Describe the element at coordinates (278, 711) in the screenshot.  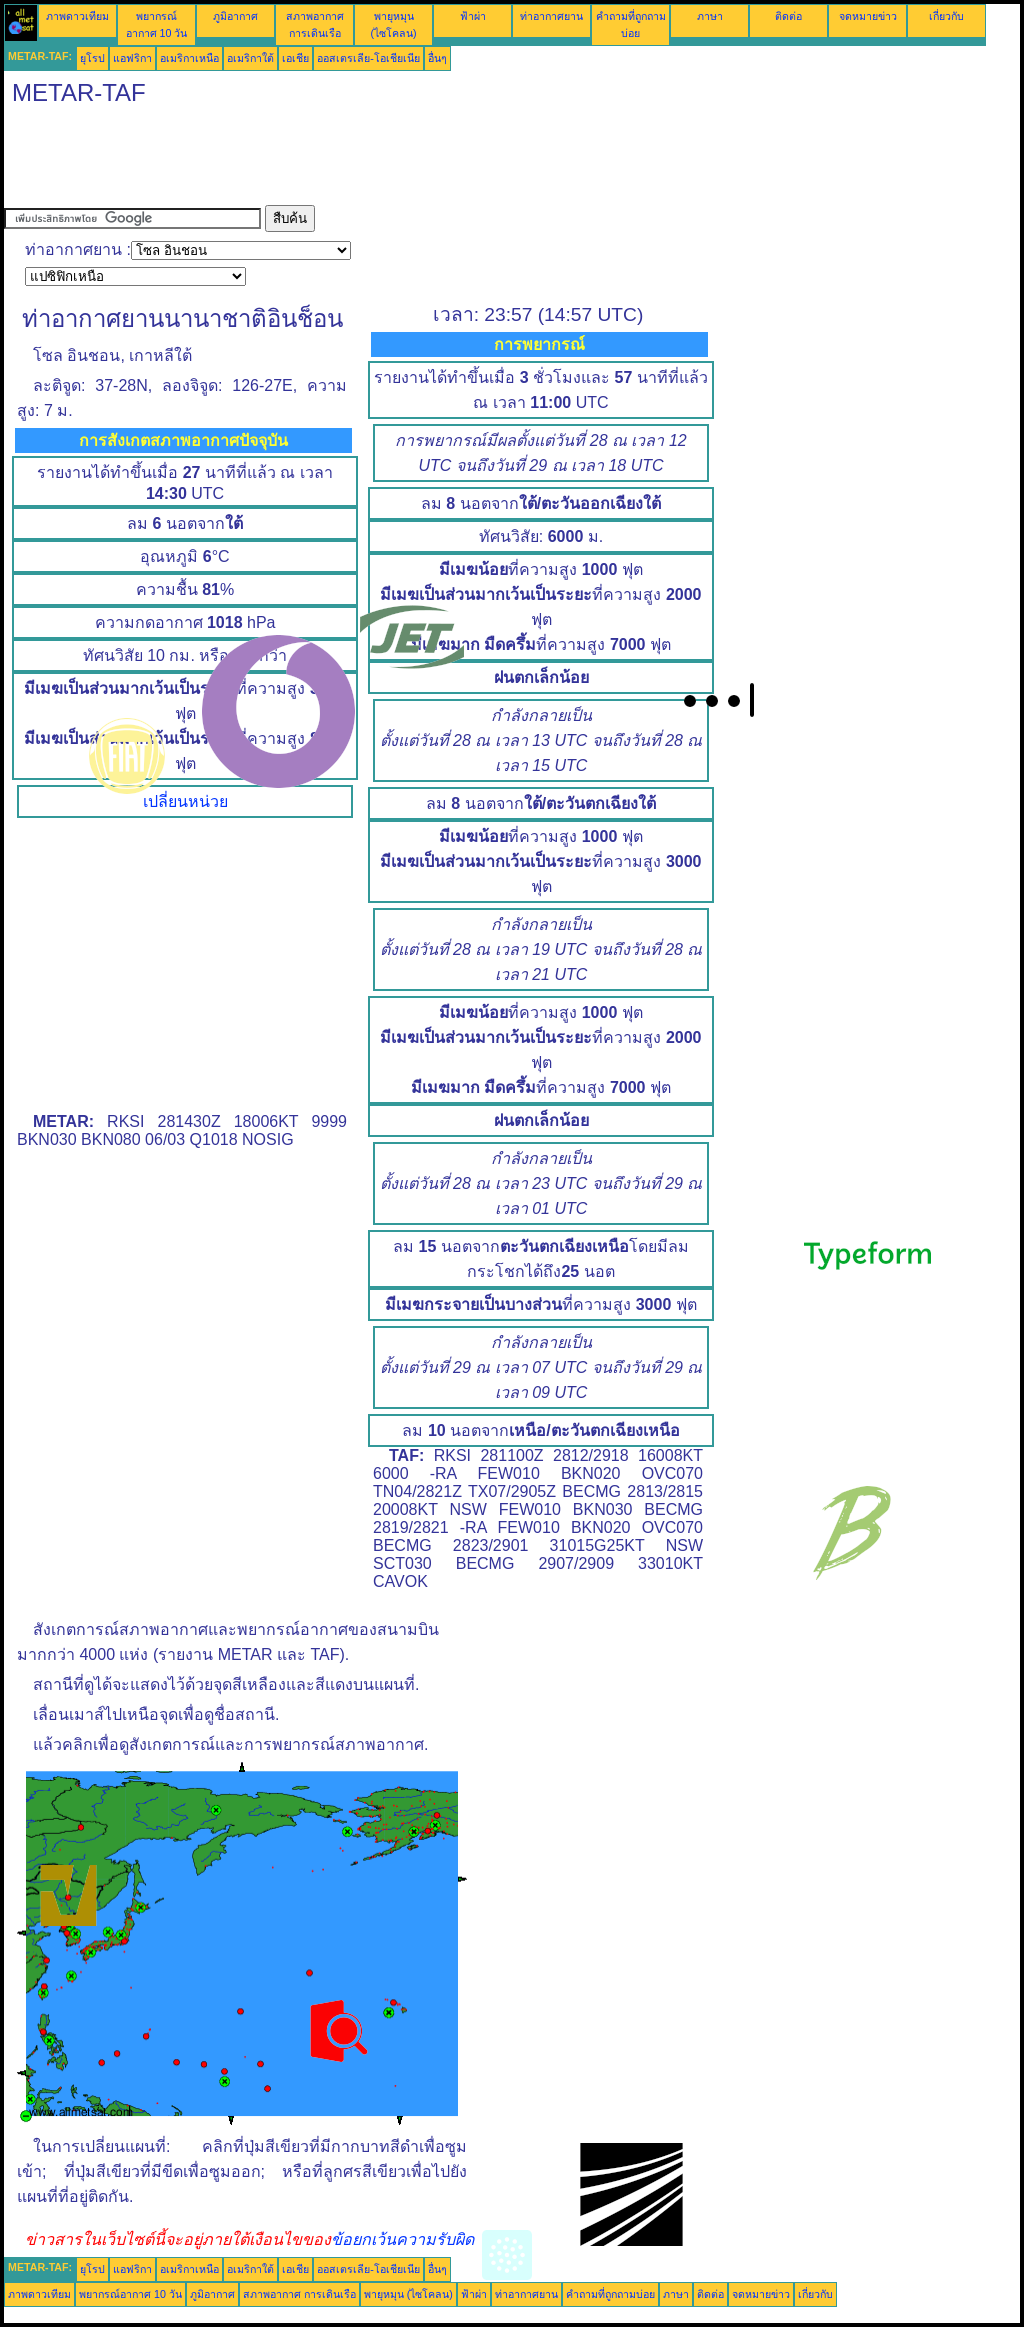
I see `vodafone app or service` at that location.